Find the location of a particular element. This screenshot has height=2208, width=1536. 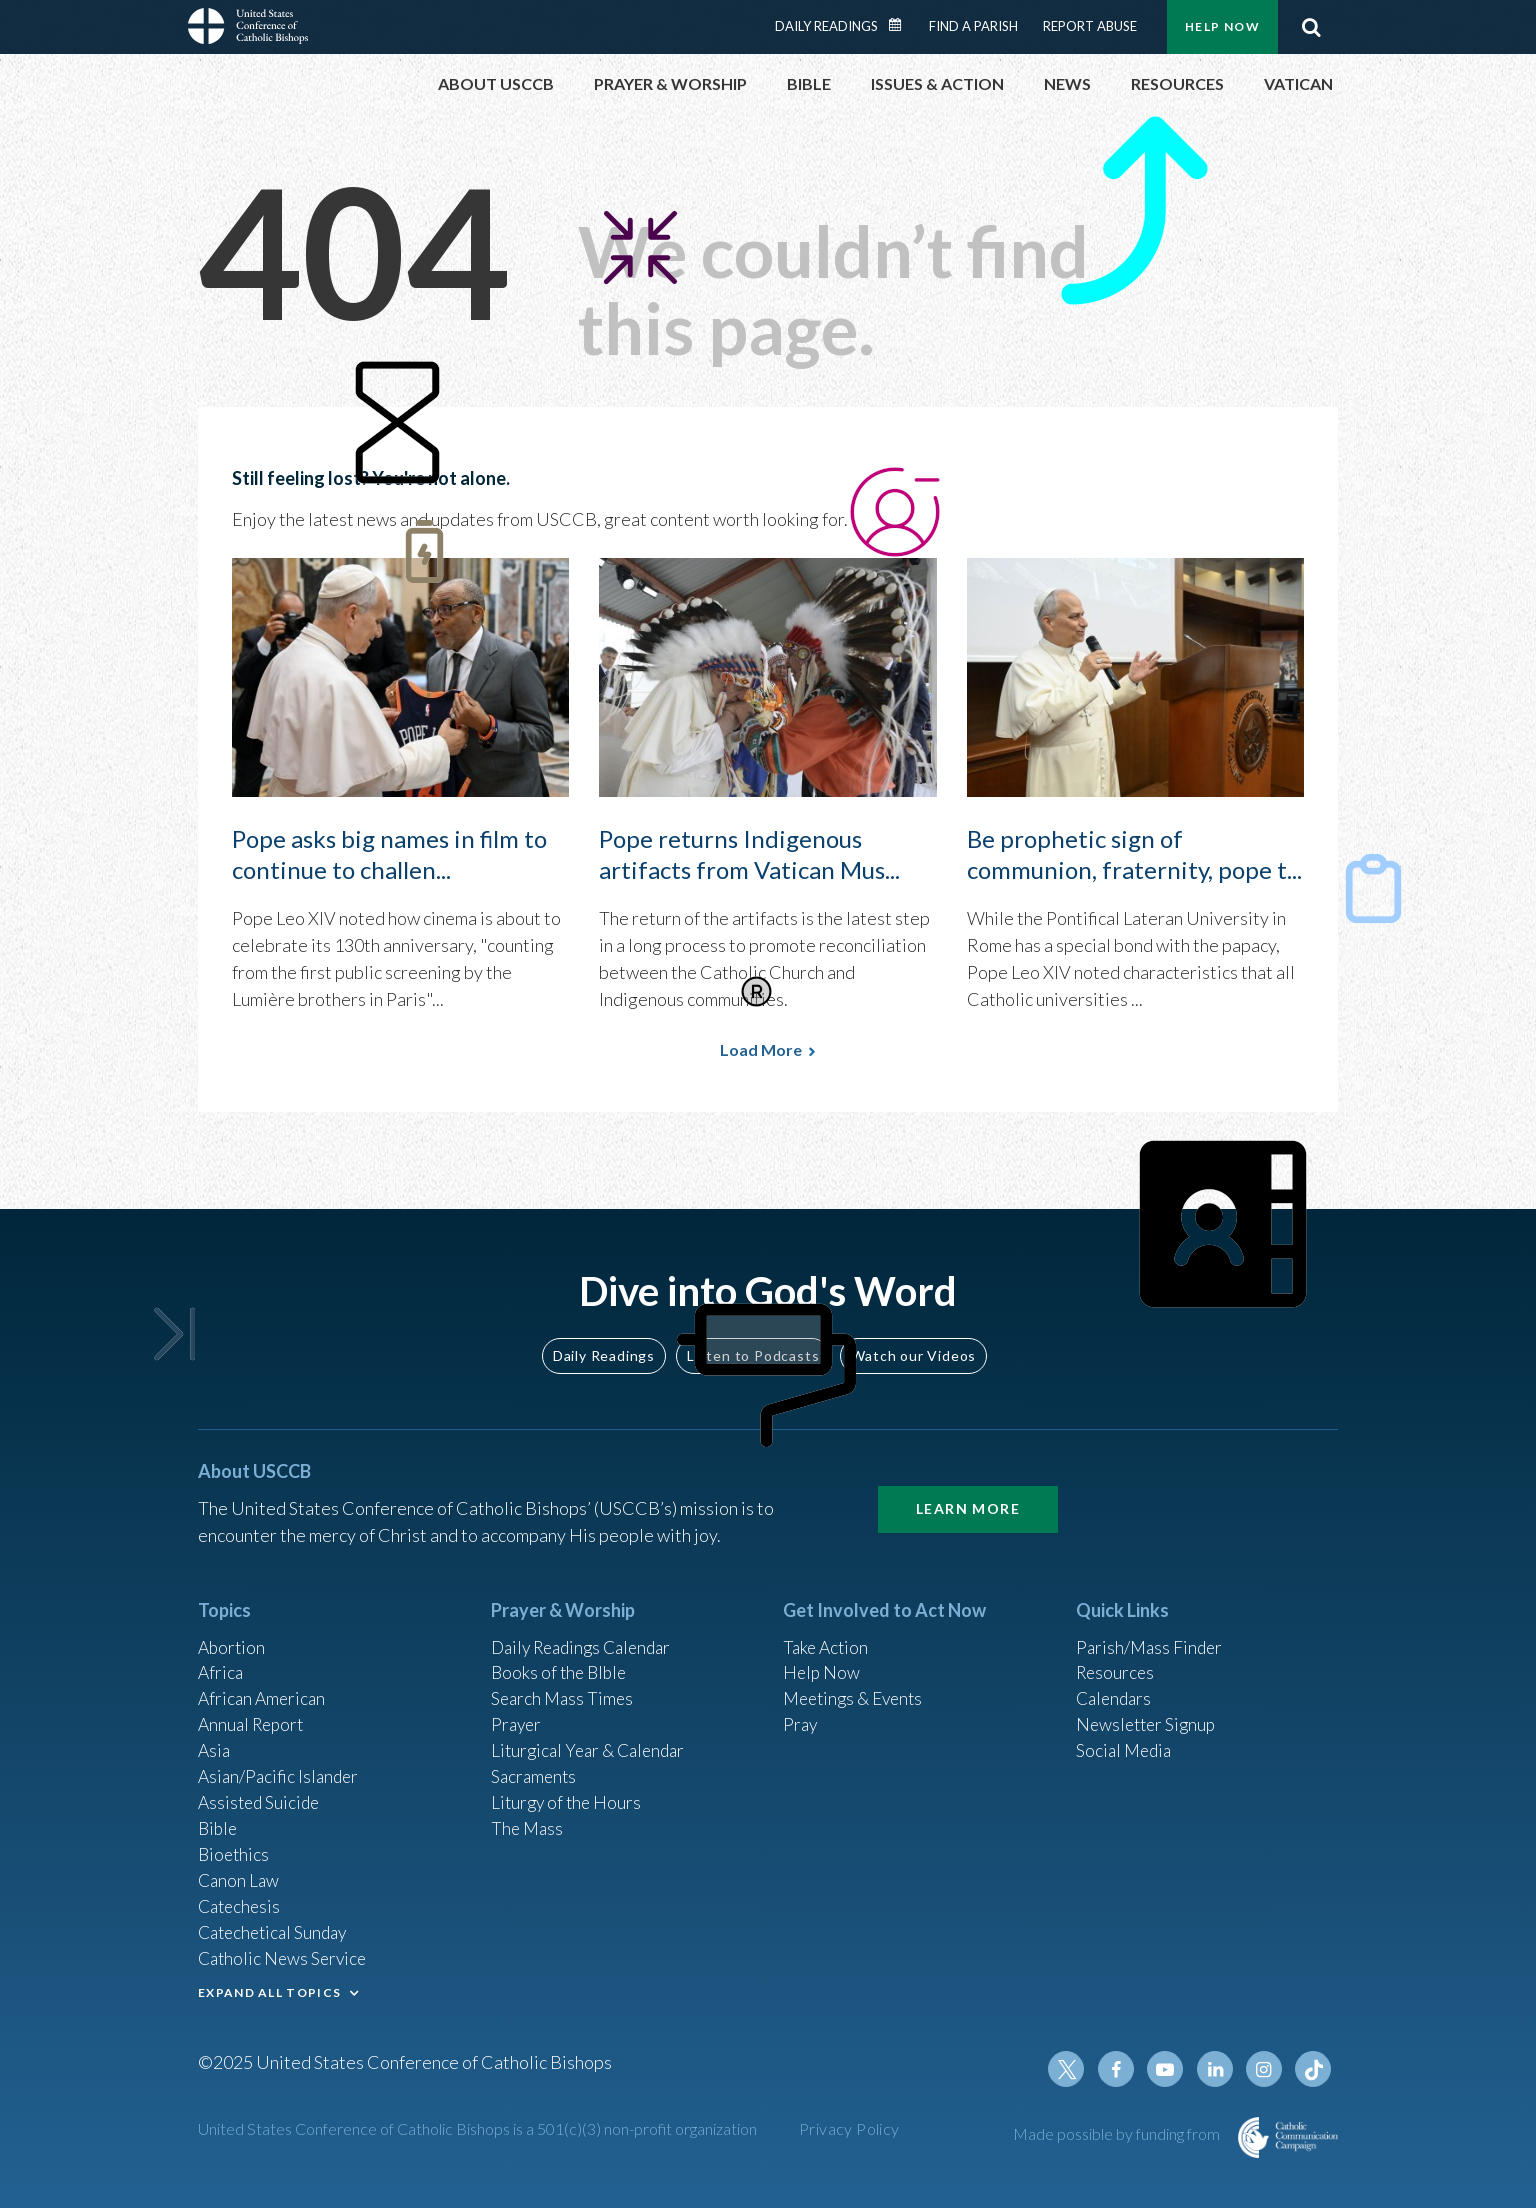

skip to end or next item is located at coordinates (176, 1334).